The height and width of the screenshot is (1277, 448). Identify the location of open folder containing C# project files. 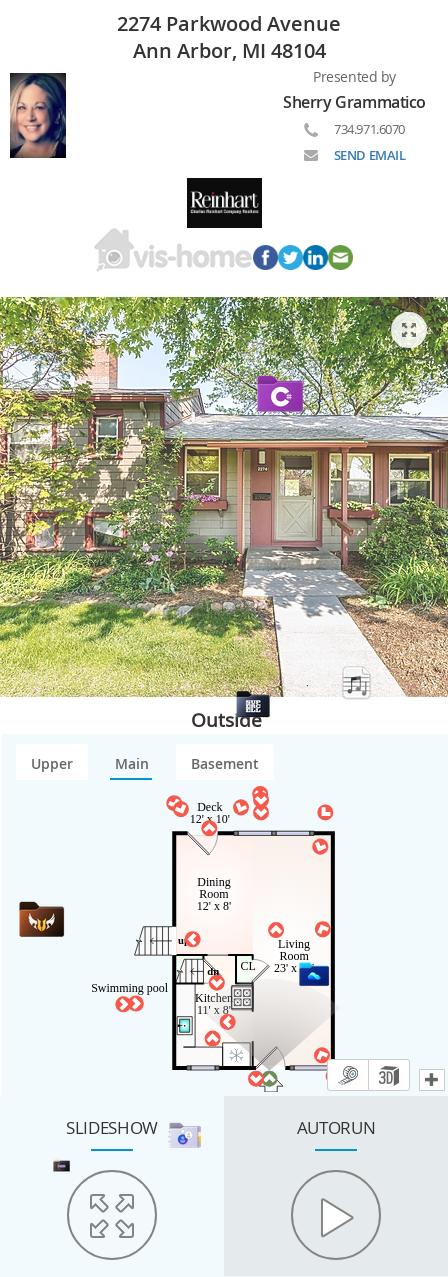
(280, 395).